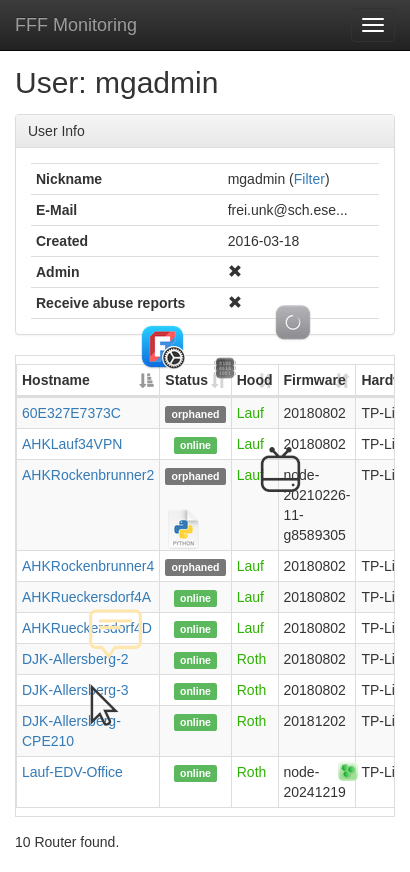  What do you see at coordinates (348, 771) in the screenshot?
I see `open ghex hex editor application` at bounding box center [348, 771].